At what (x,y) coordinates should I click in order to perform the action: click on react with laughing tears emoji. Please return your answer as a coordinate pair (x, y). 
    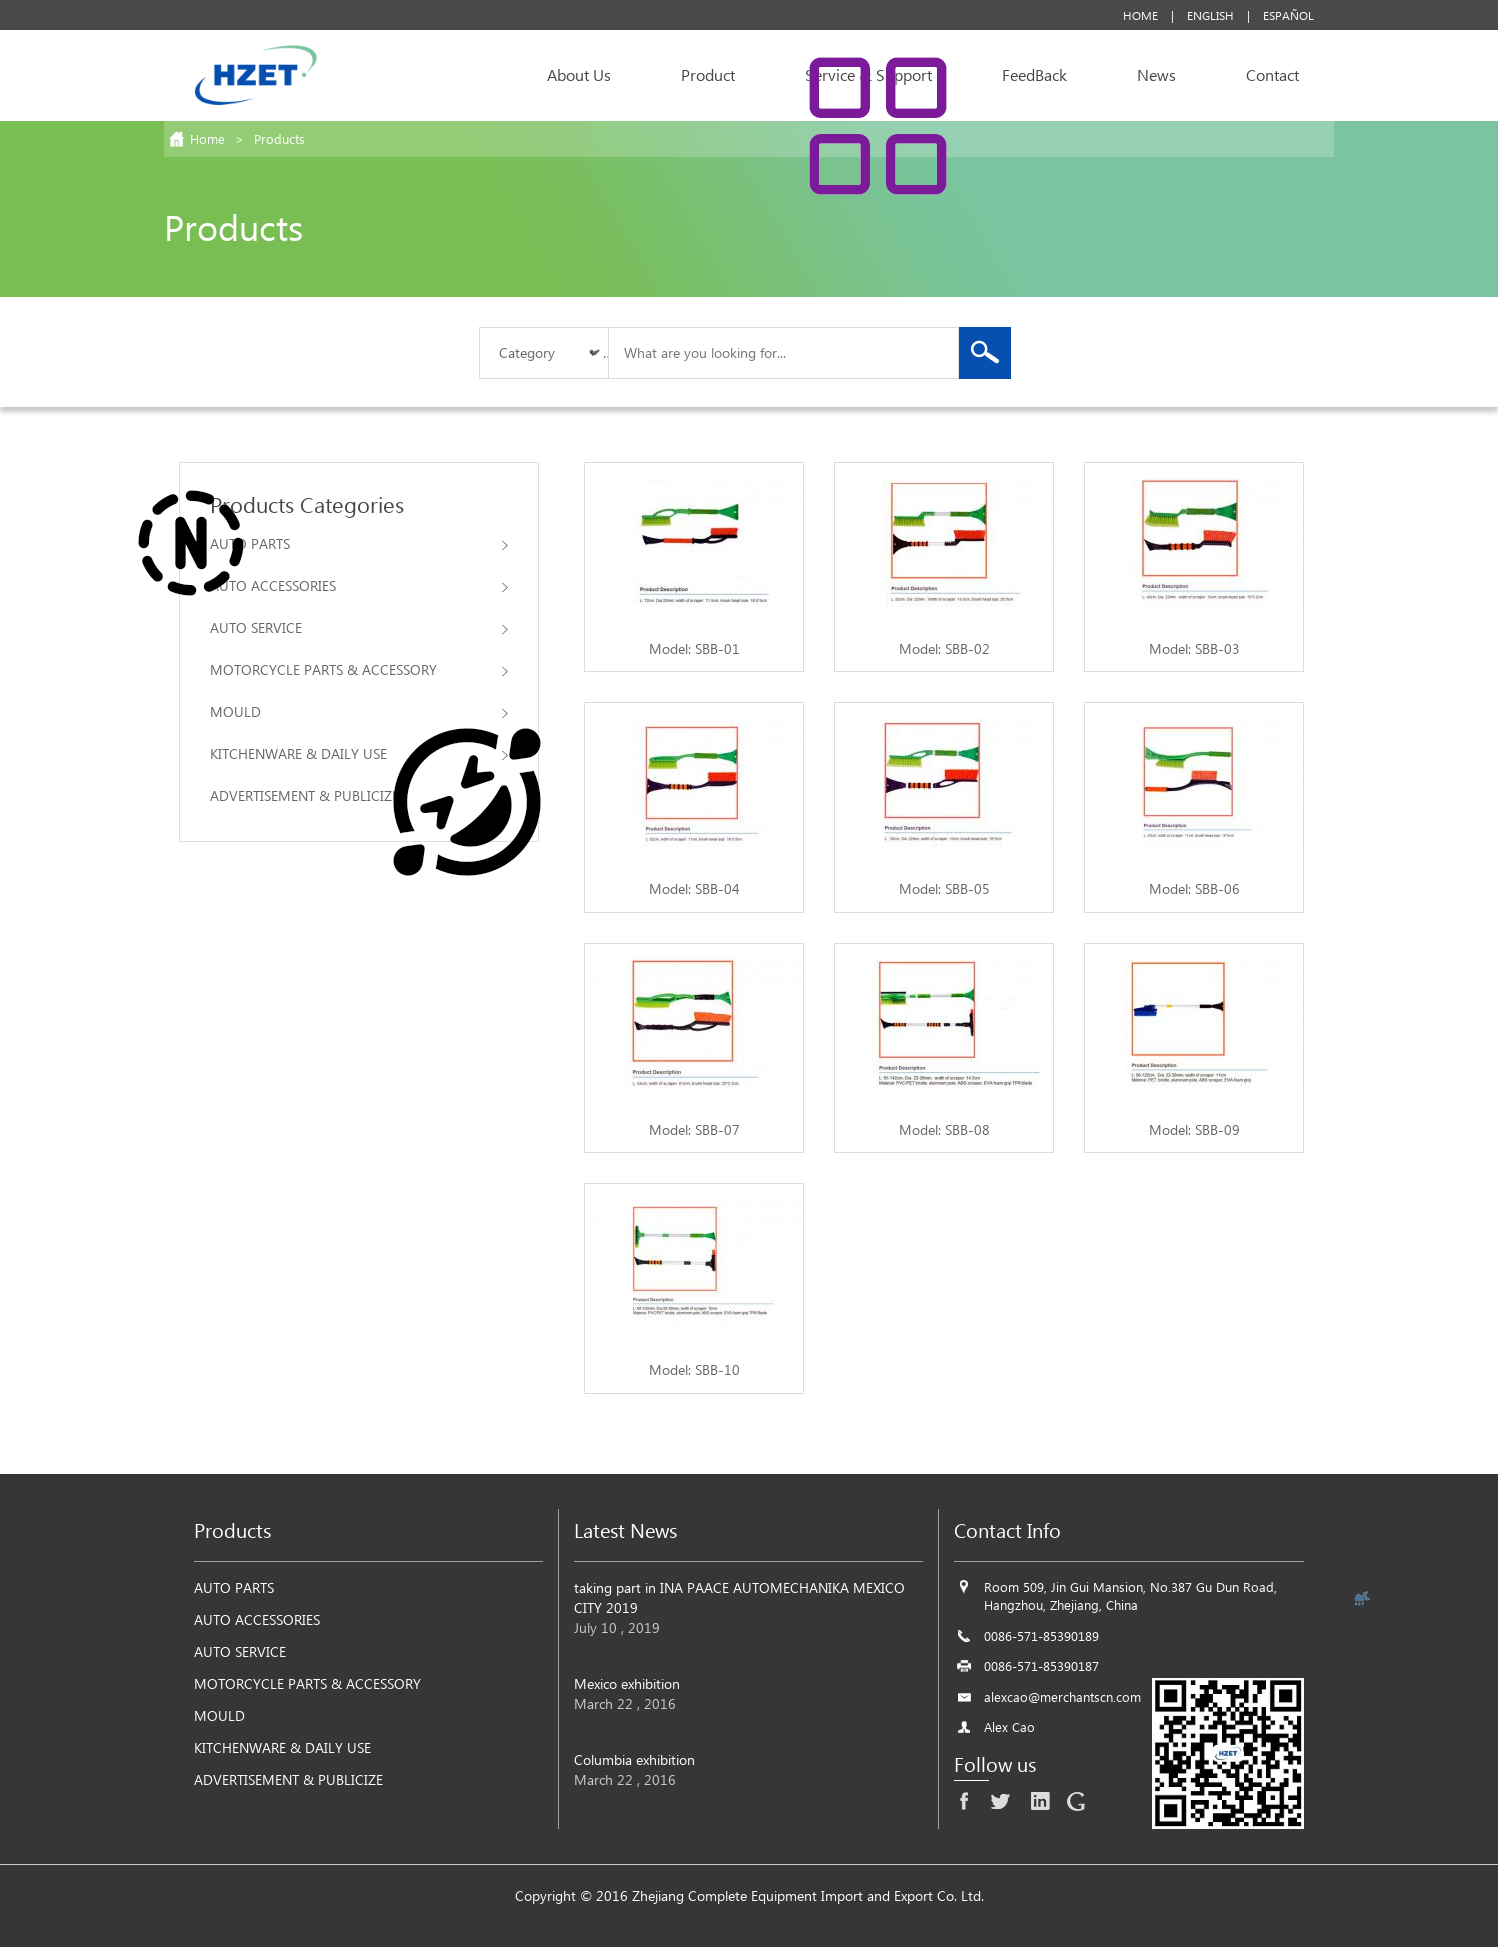
    Looking at the image, I should click on (467, 802).